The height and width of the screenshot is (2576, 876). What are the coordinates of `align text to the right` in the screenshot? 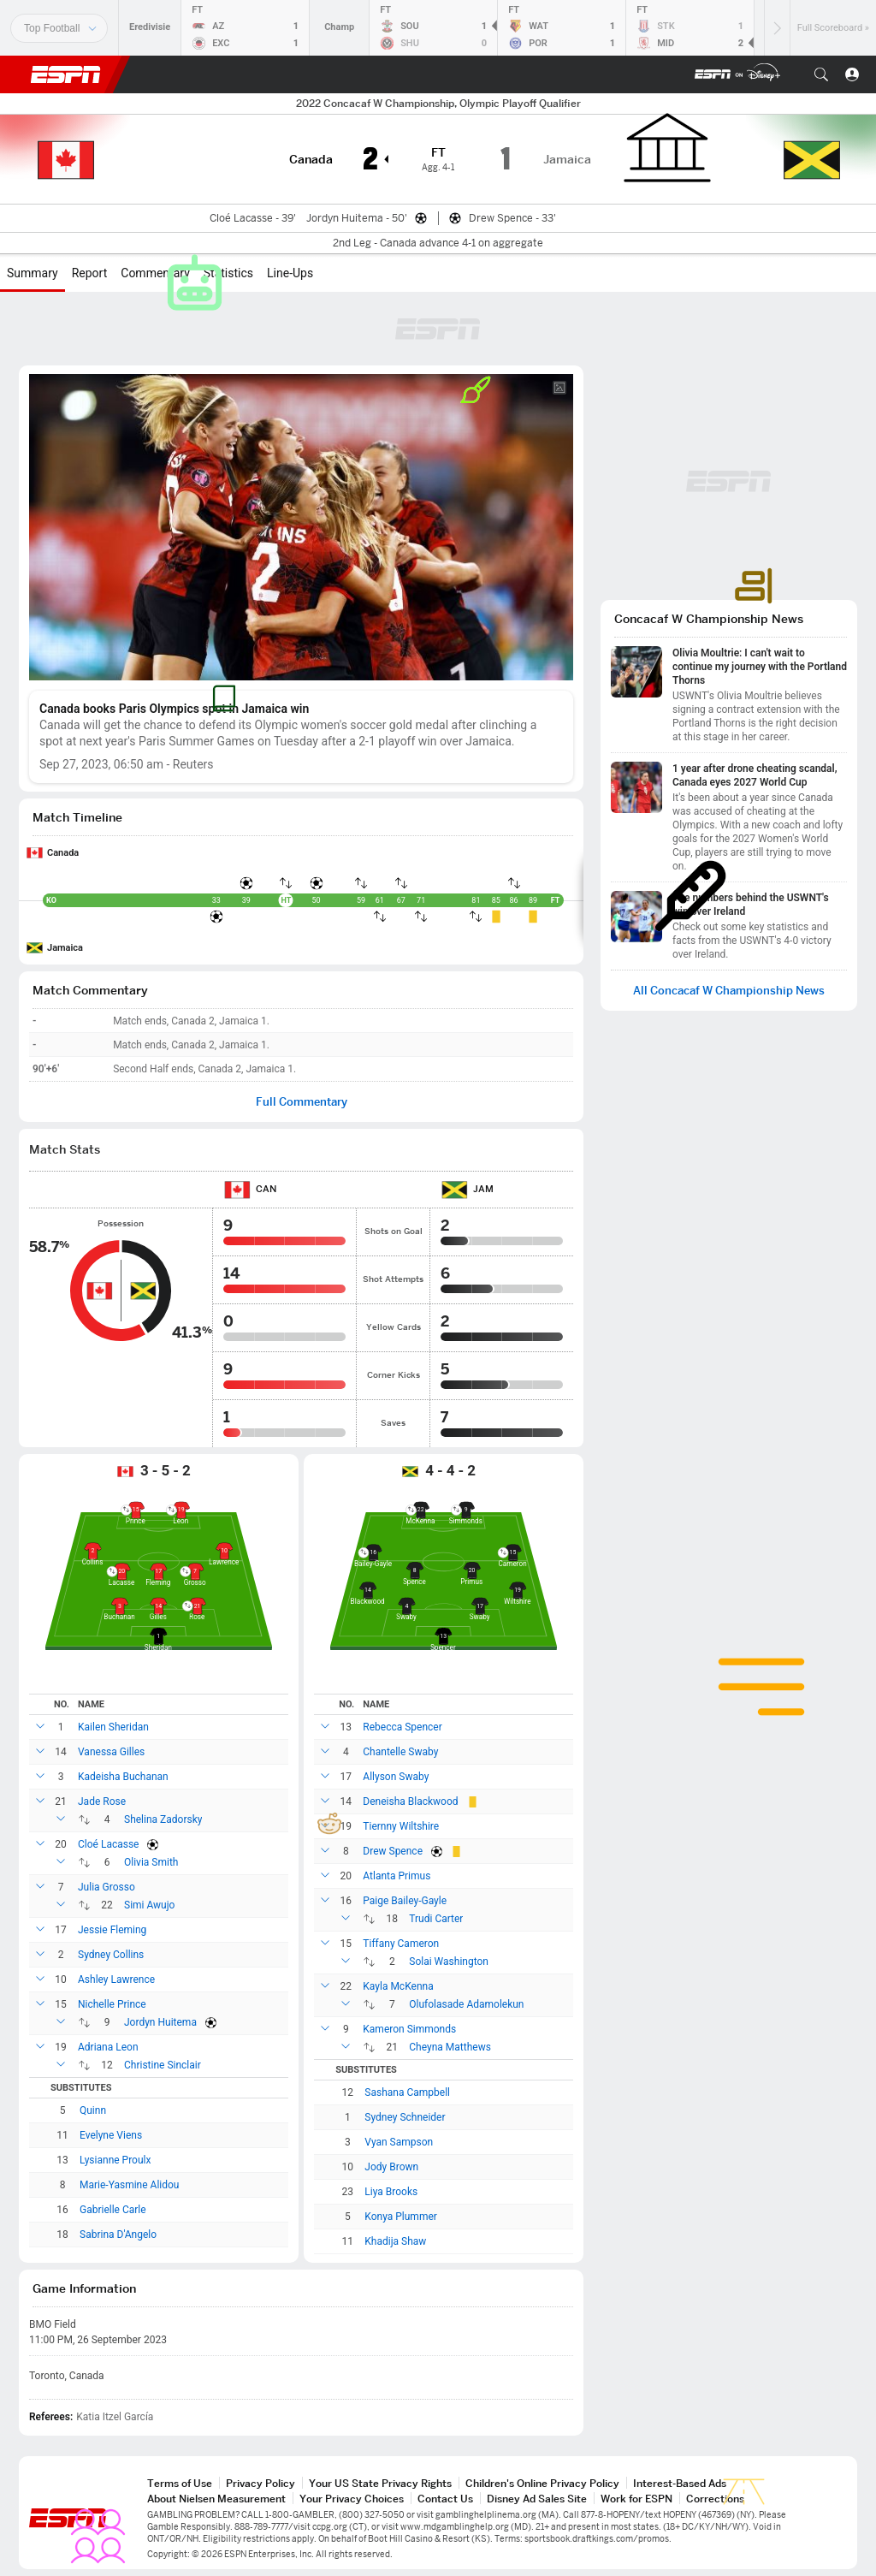 It's located at (754, 585).